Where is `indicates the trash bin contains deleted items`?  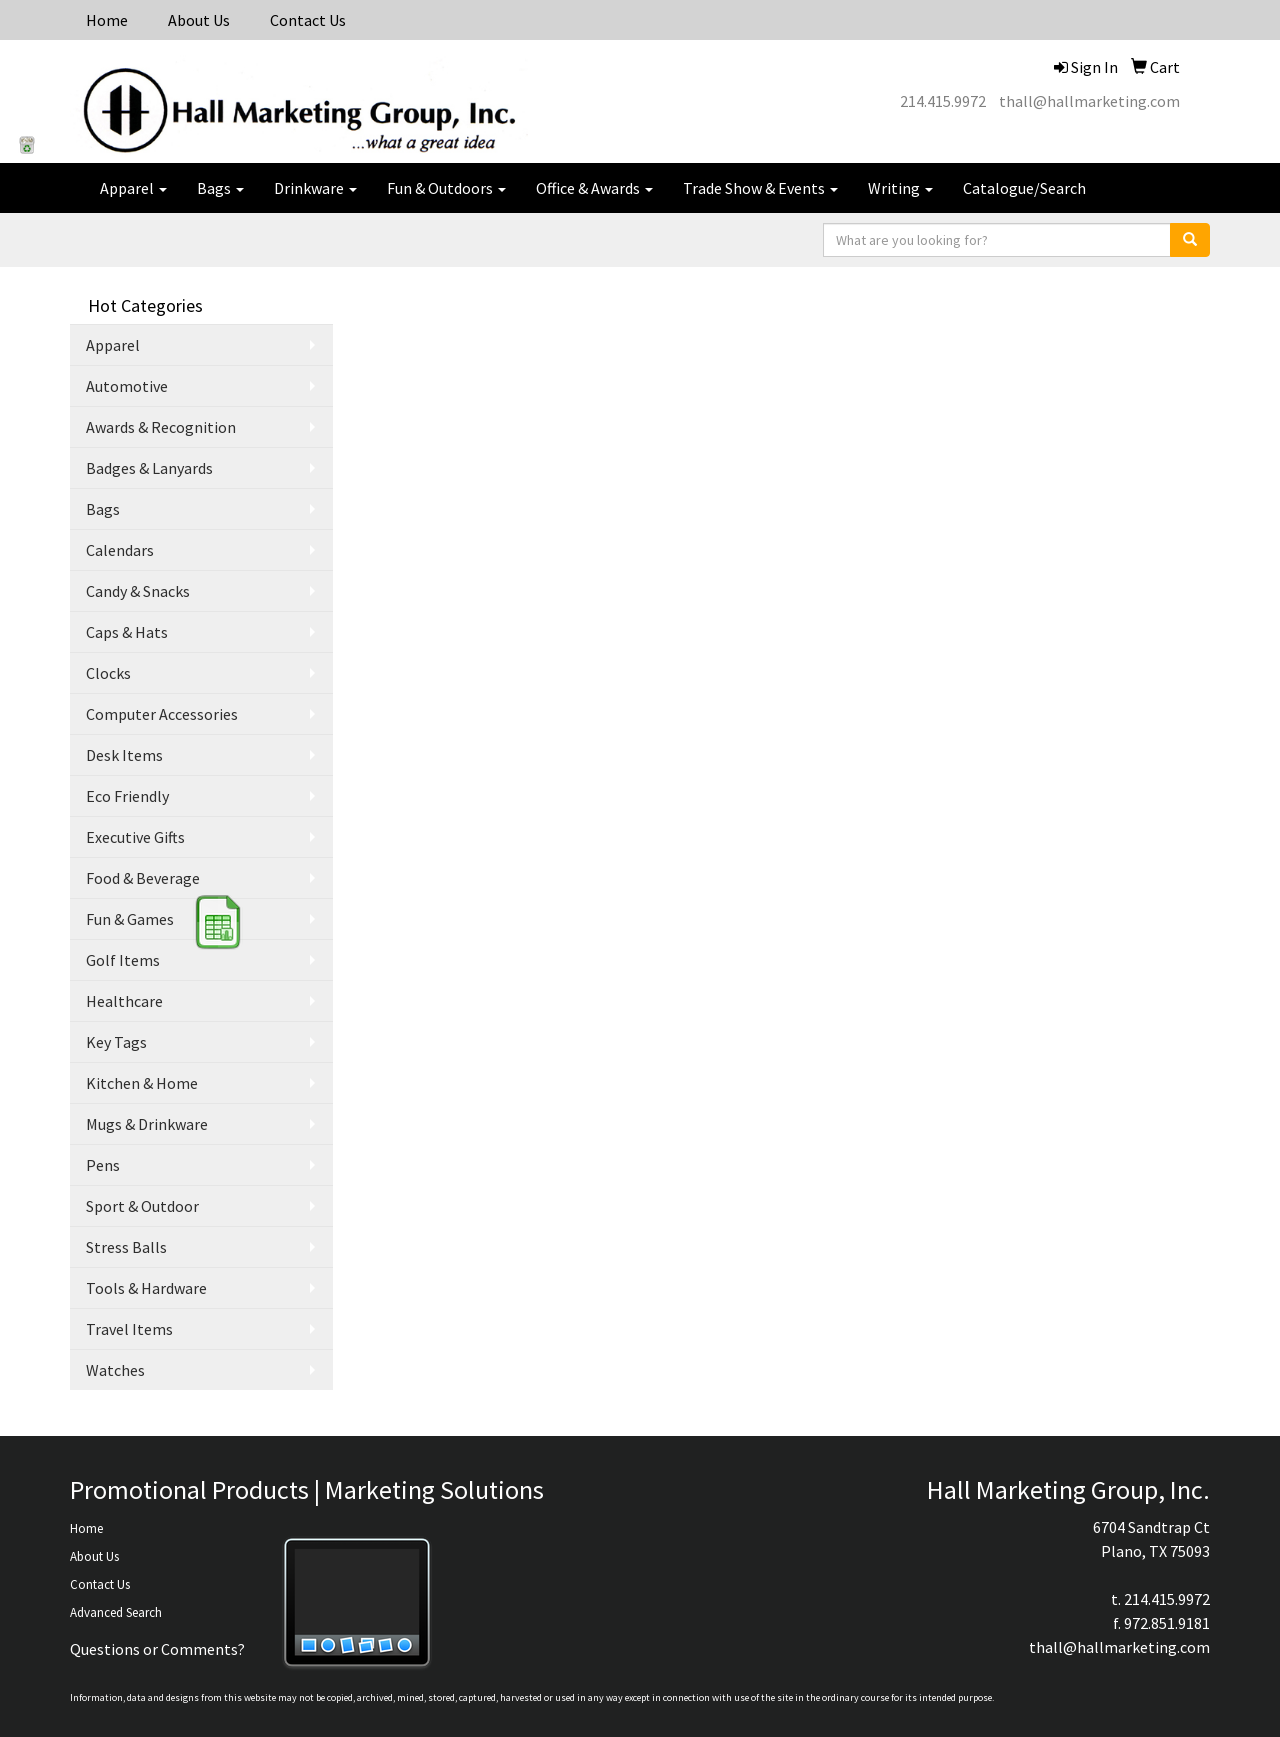
indicates the trash bin contains deleted items is located at coordinates (27, 145).